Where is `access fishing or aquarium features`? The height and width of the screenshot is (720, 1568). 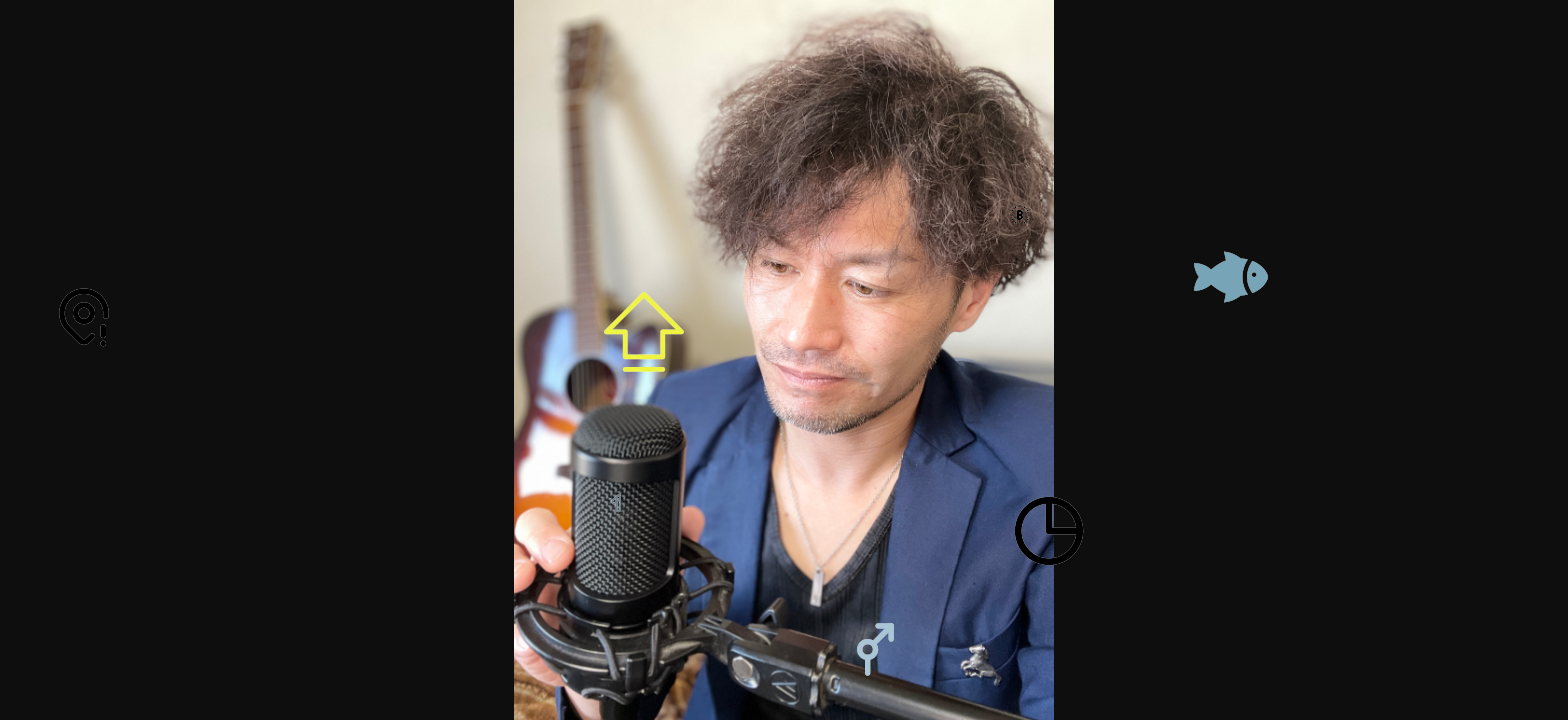 access fishing or aquarium features is located at coordinates (1231, 277).